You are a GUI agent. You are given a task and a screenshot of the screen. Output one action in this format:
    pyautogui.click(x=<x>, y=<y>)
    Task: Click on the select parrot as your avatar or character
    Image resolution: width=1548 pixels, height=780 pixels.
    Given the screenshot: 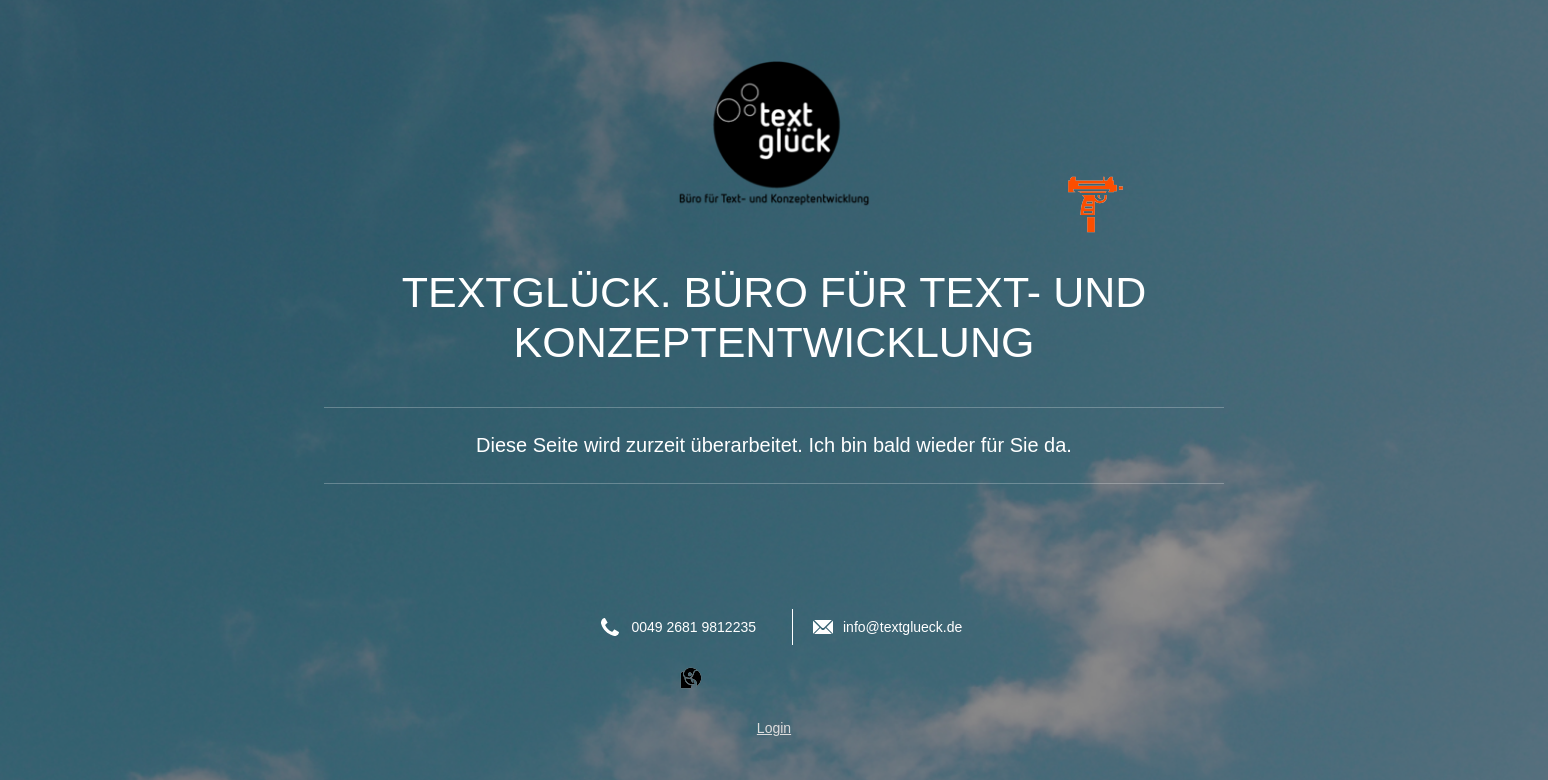 What is the action you would take?
    pyautogui.click(x=691, y=678)
    